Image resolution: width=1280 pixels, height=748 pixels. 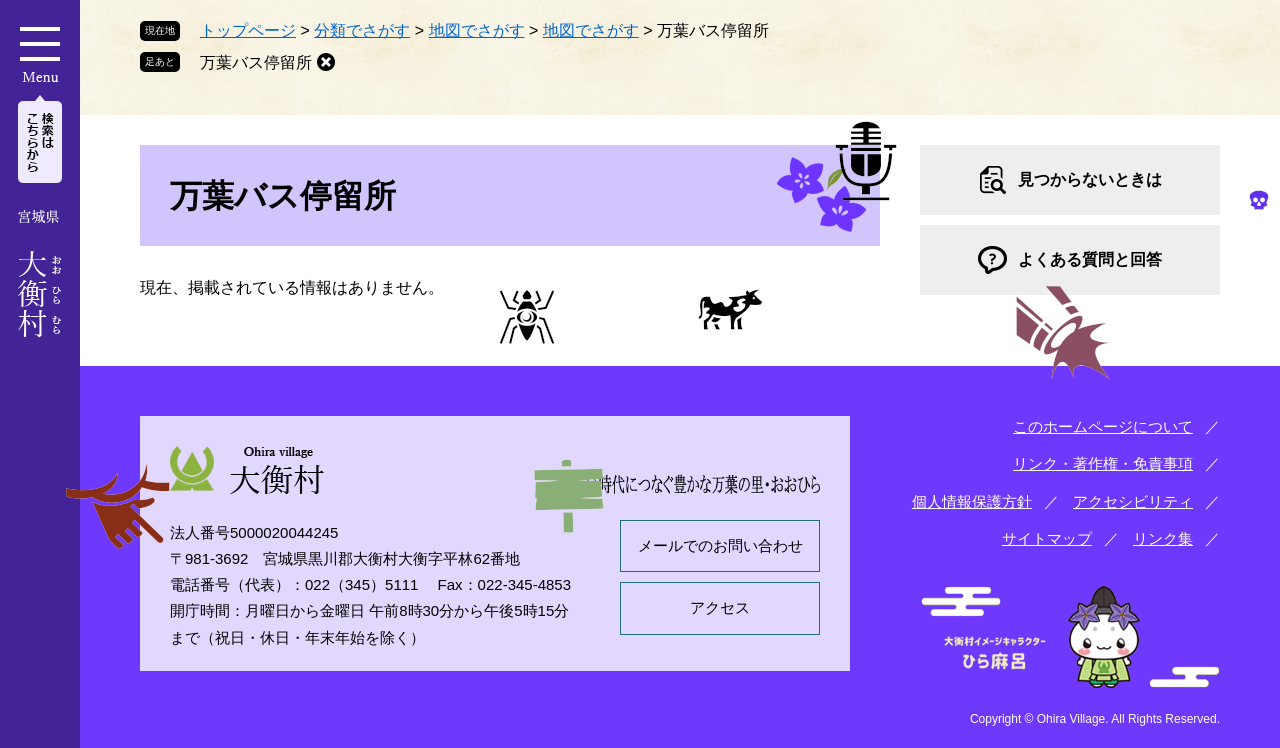 What do you see at coordinates (1259, 200) in the screenshot?
I see `indicates player death or game over state` at bounding box center [1259, 200].